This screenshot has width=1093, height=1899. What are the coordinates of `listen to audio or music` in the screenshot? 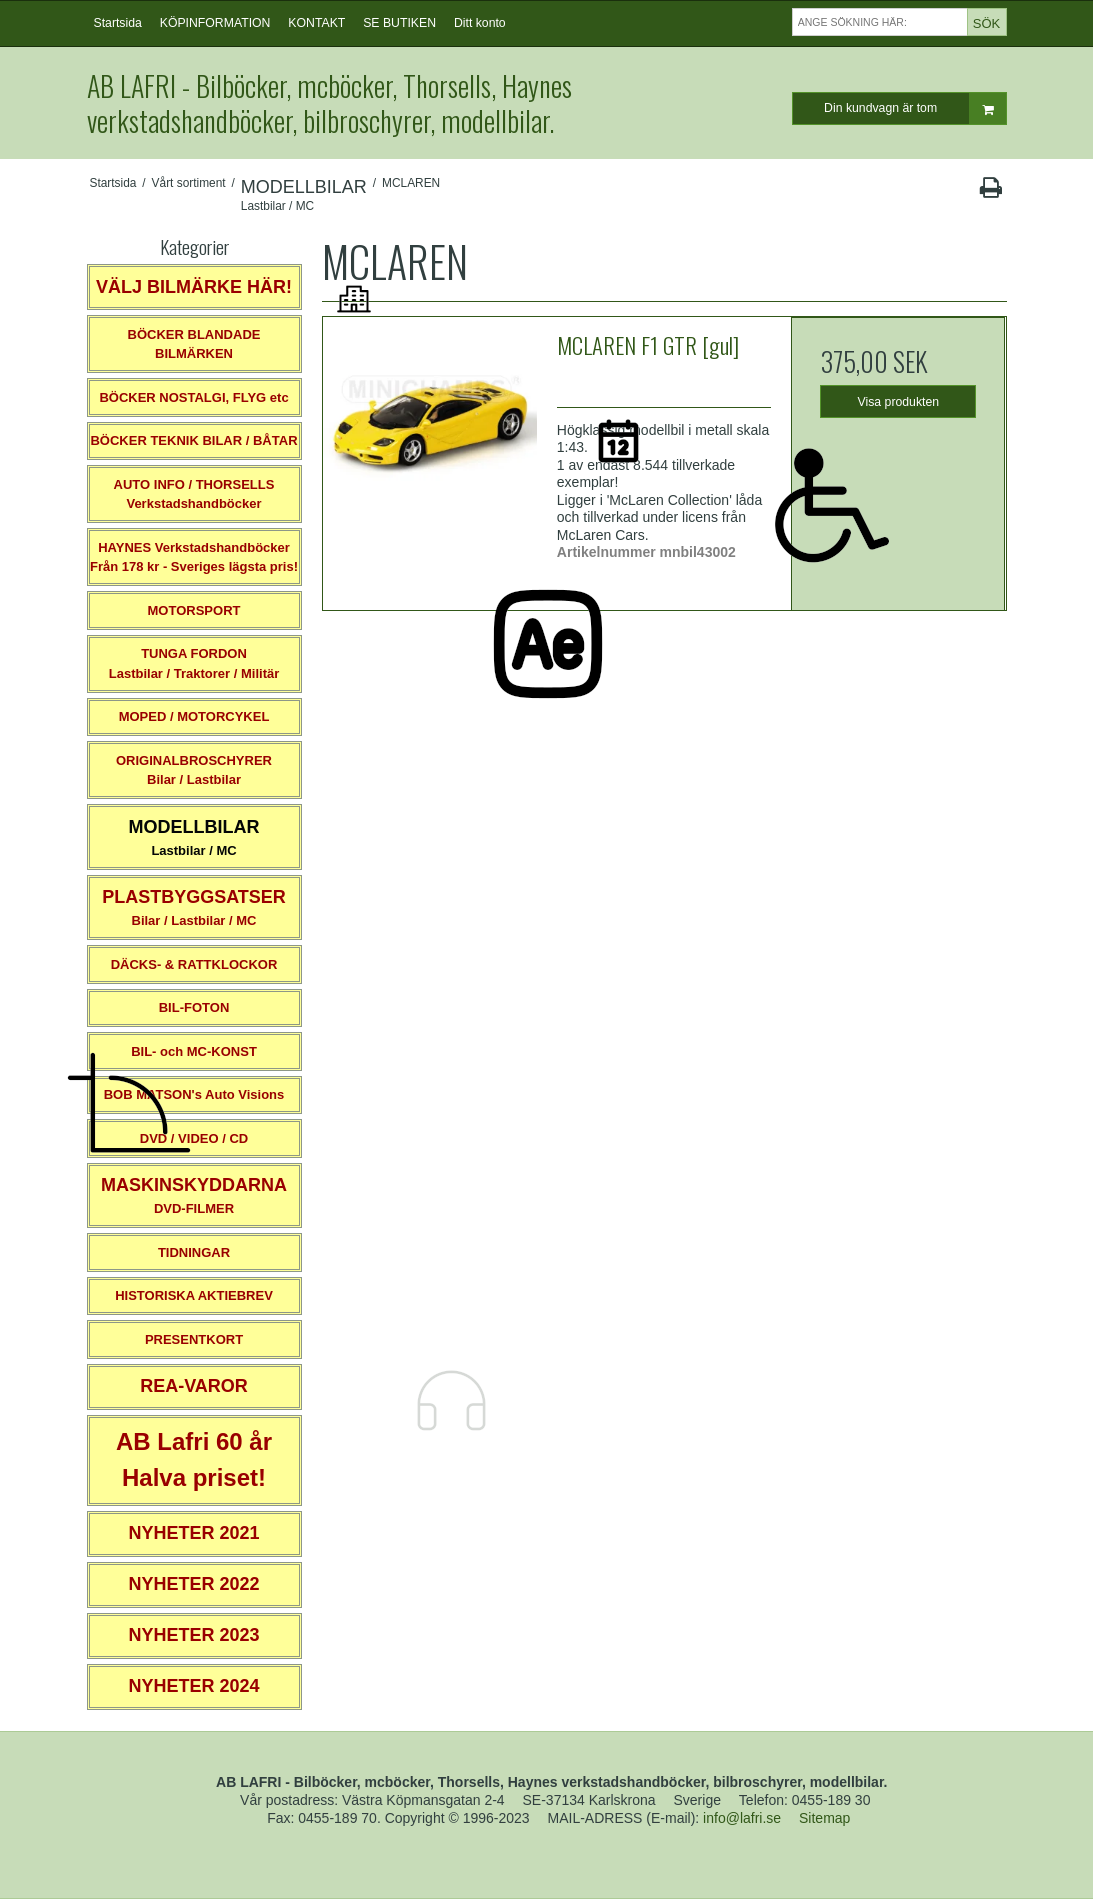 It's located at (451, 1404).